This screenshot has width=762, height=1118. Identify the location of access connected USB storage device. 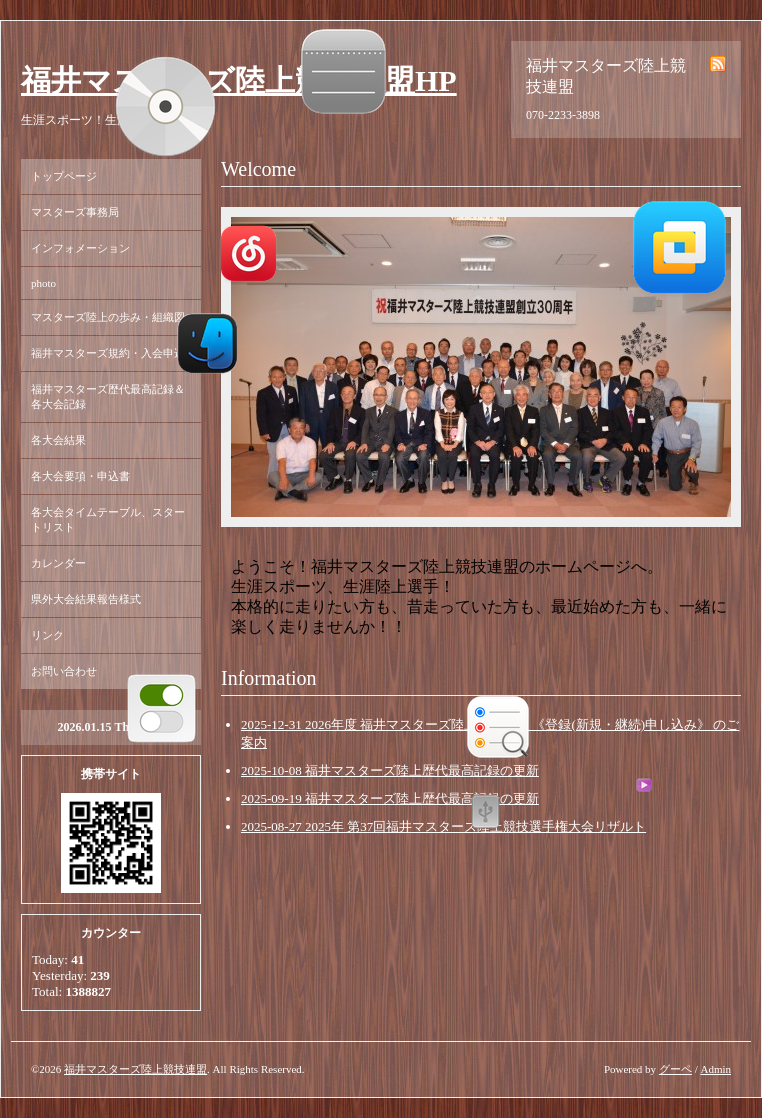
(485, 811).